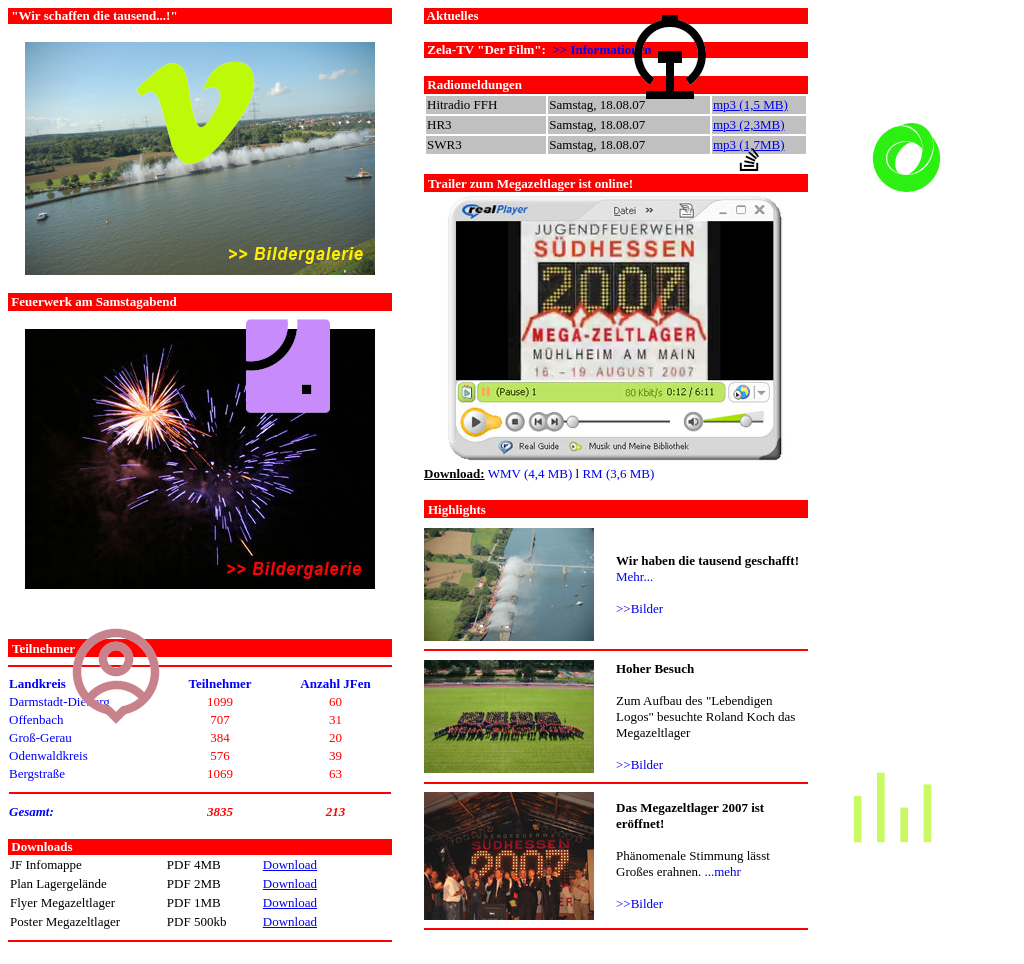 The image size is (1024, 964). What do you see at coordinates (670, 59) in the screenshot?
I see `china railway logo` at bounding box center [670, 59].